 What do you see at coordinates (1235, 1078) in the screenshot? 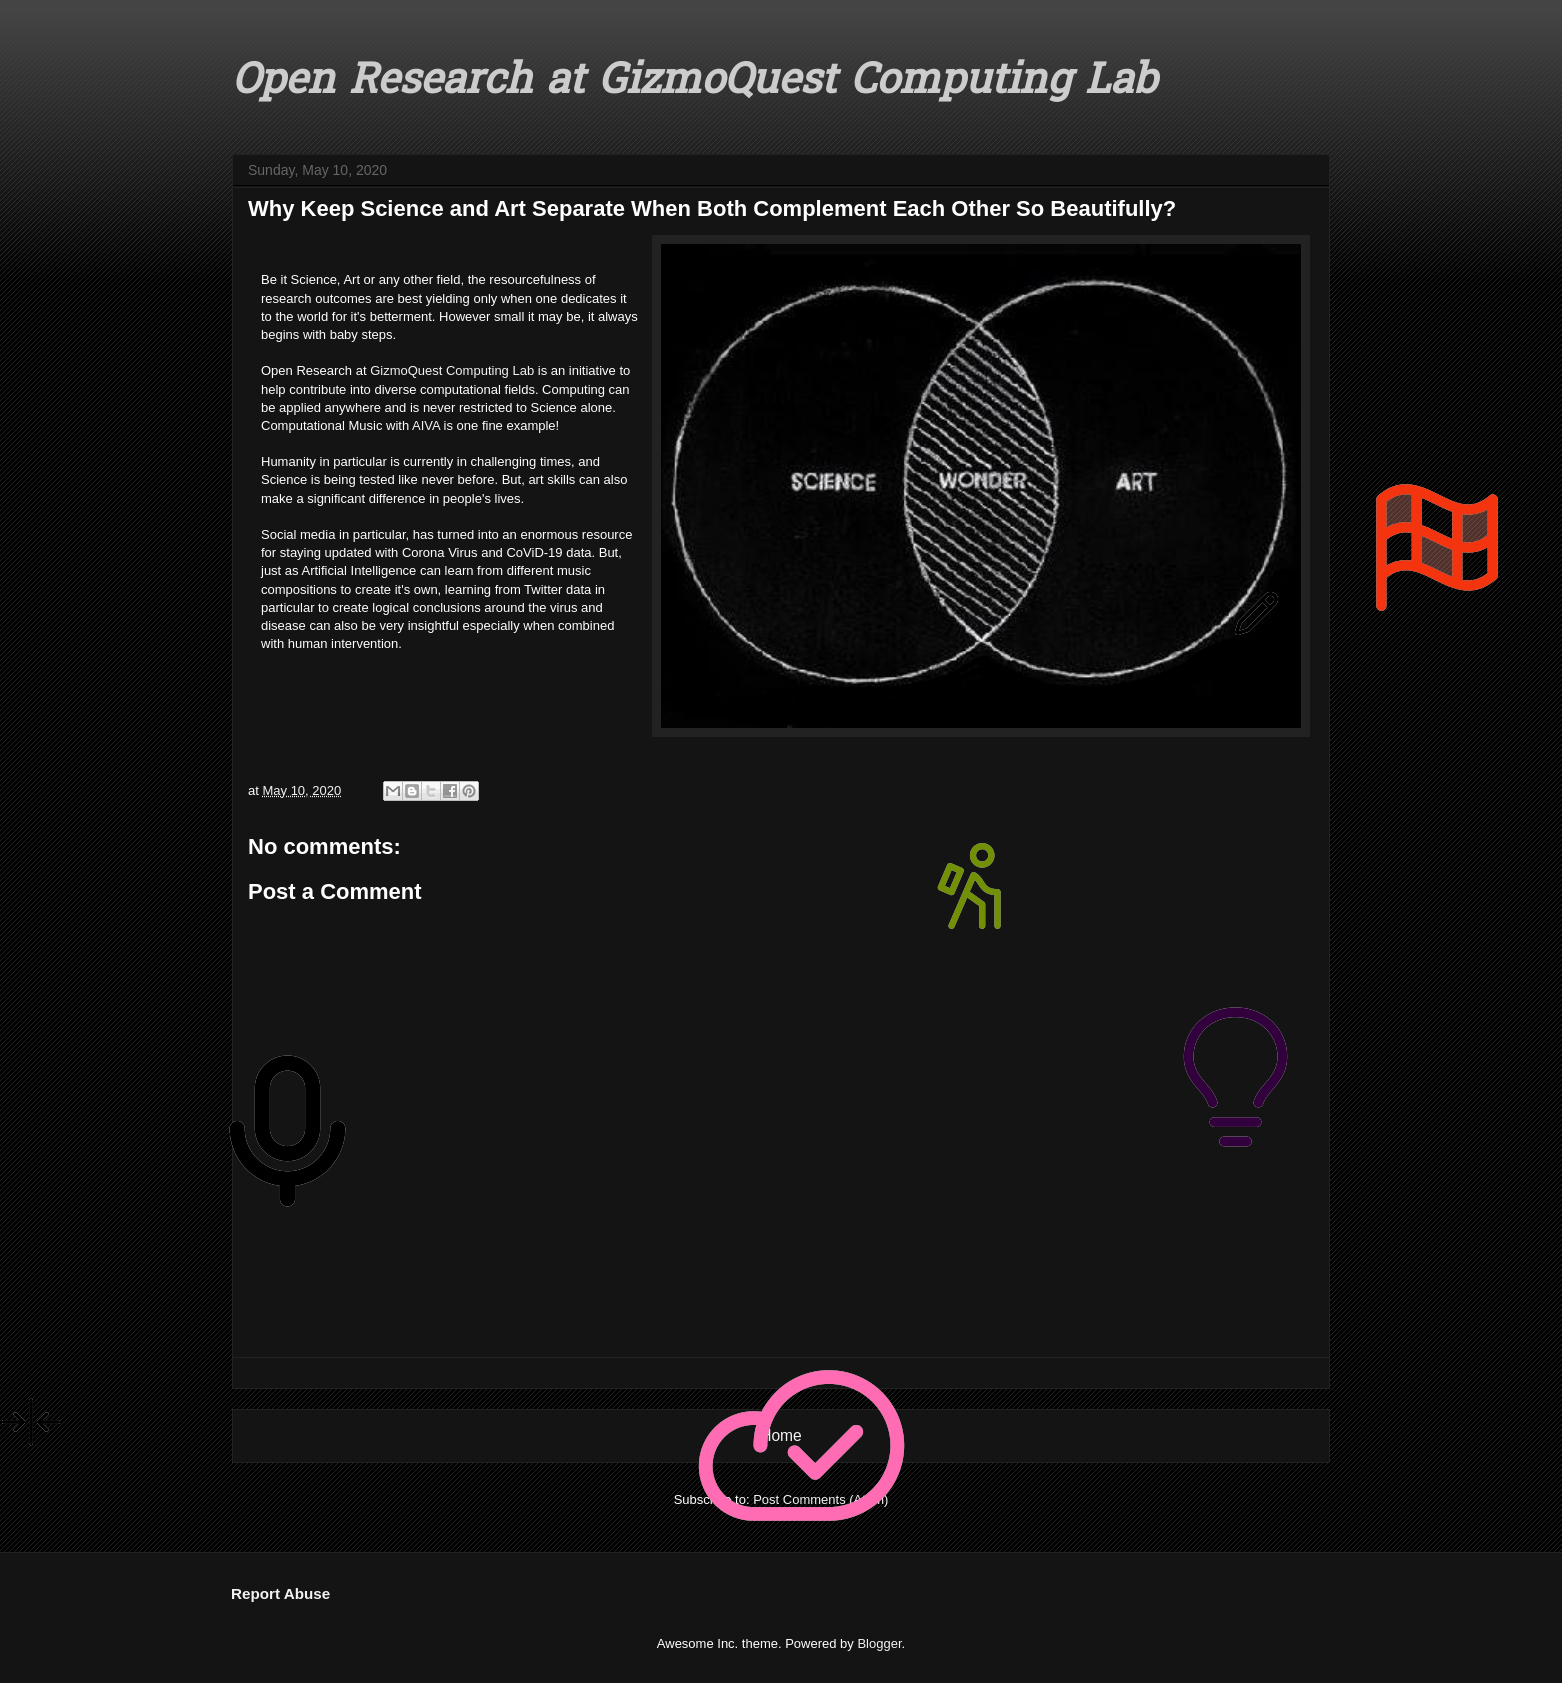
I see `view tips or suggestions` at bounding box center [1235, 1078].